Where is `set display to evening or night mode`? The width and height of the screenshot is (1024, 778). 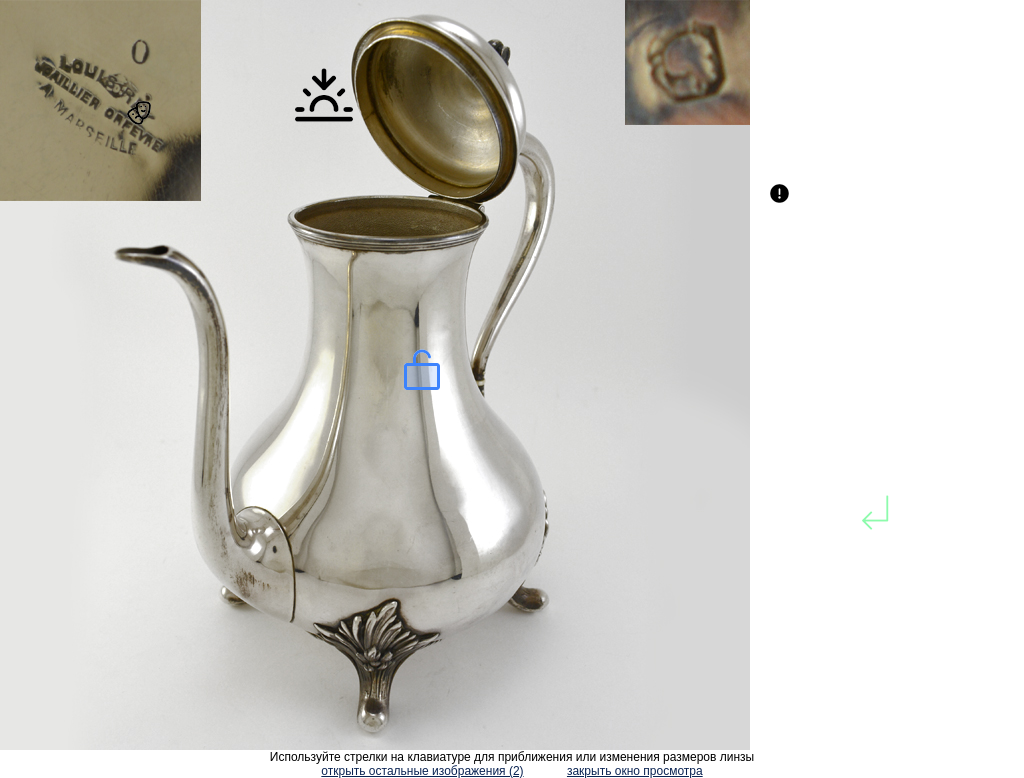
set display to evening or night mode is located at coordinates (324, 95).